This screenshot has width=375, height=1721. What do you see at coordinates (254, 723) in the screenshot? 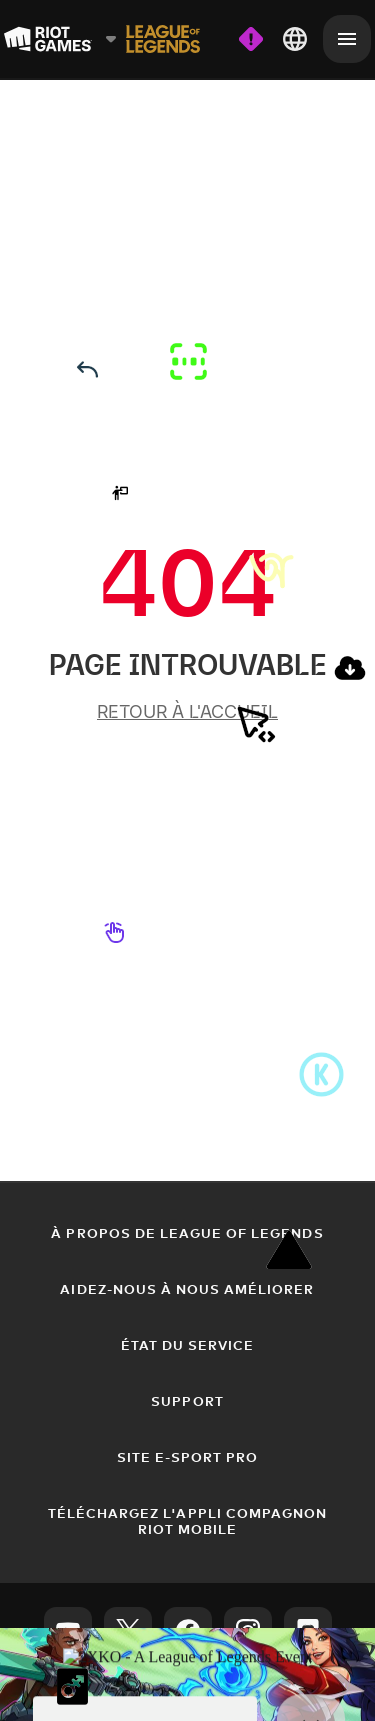
I see `access developer cursor or pointer settings` at bounding box center [254, 723].